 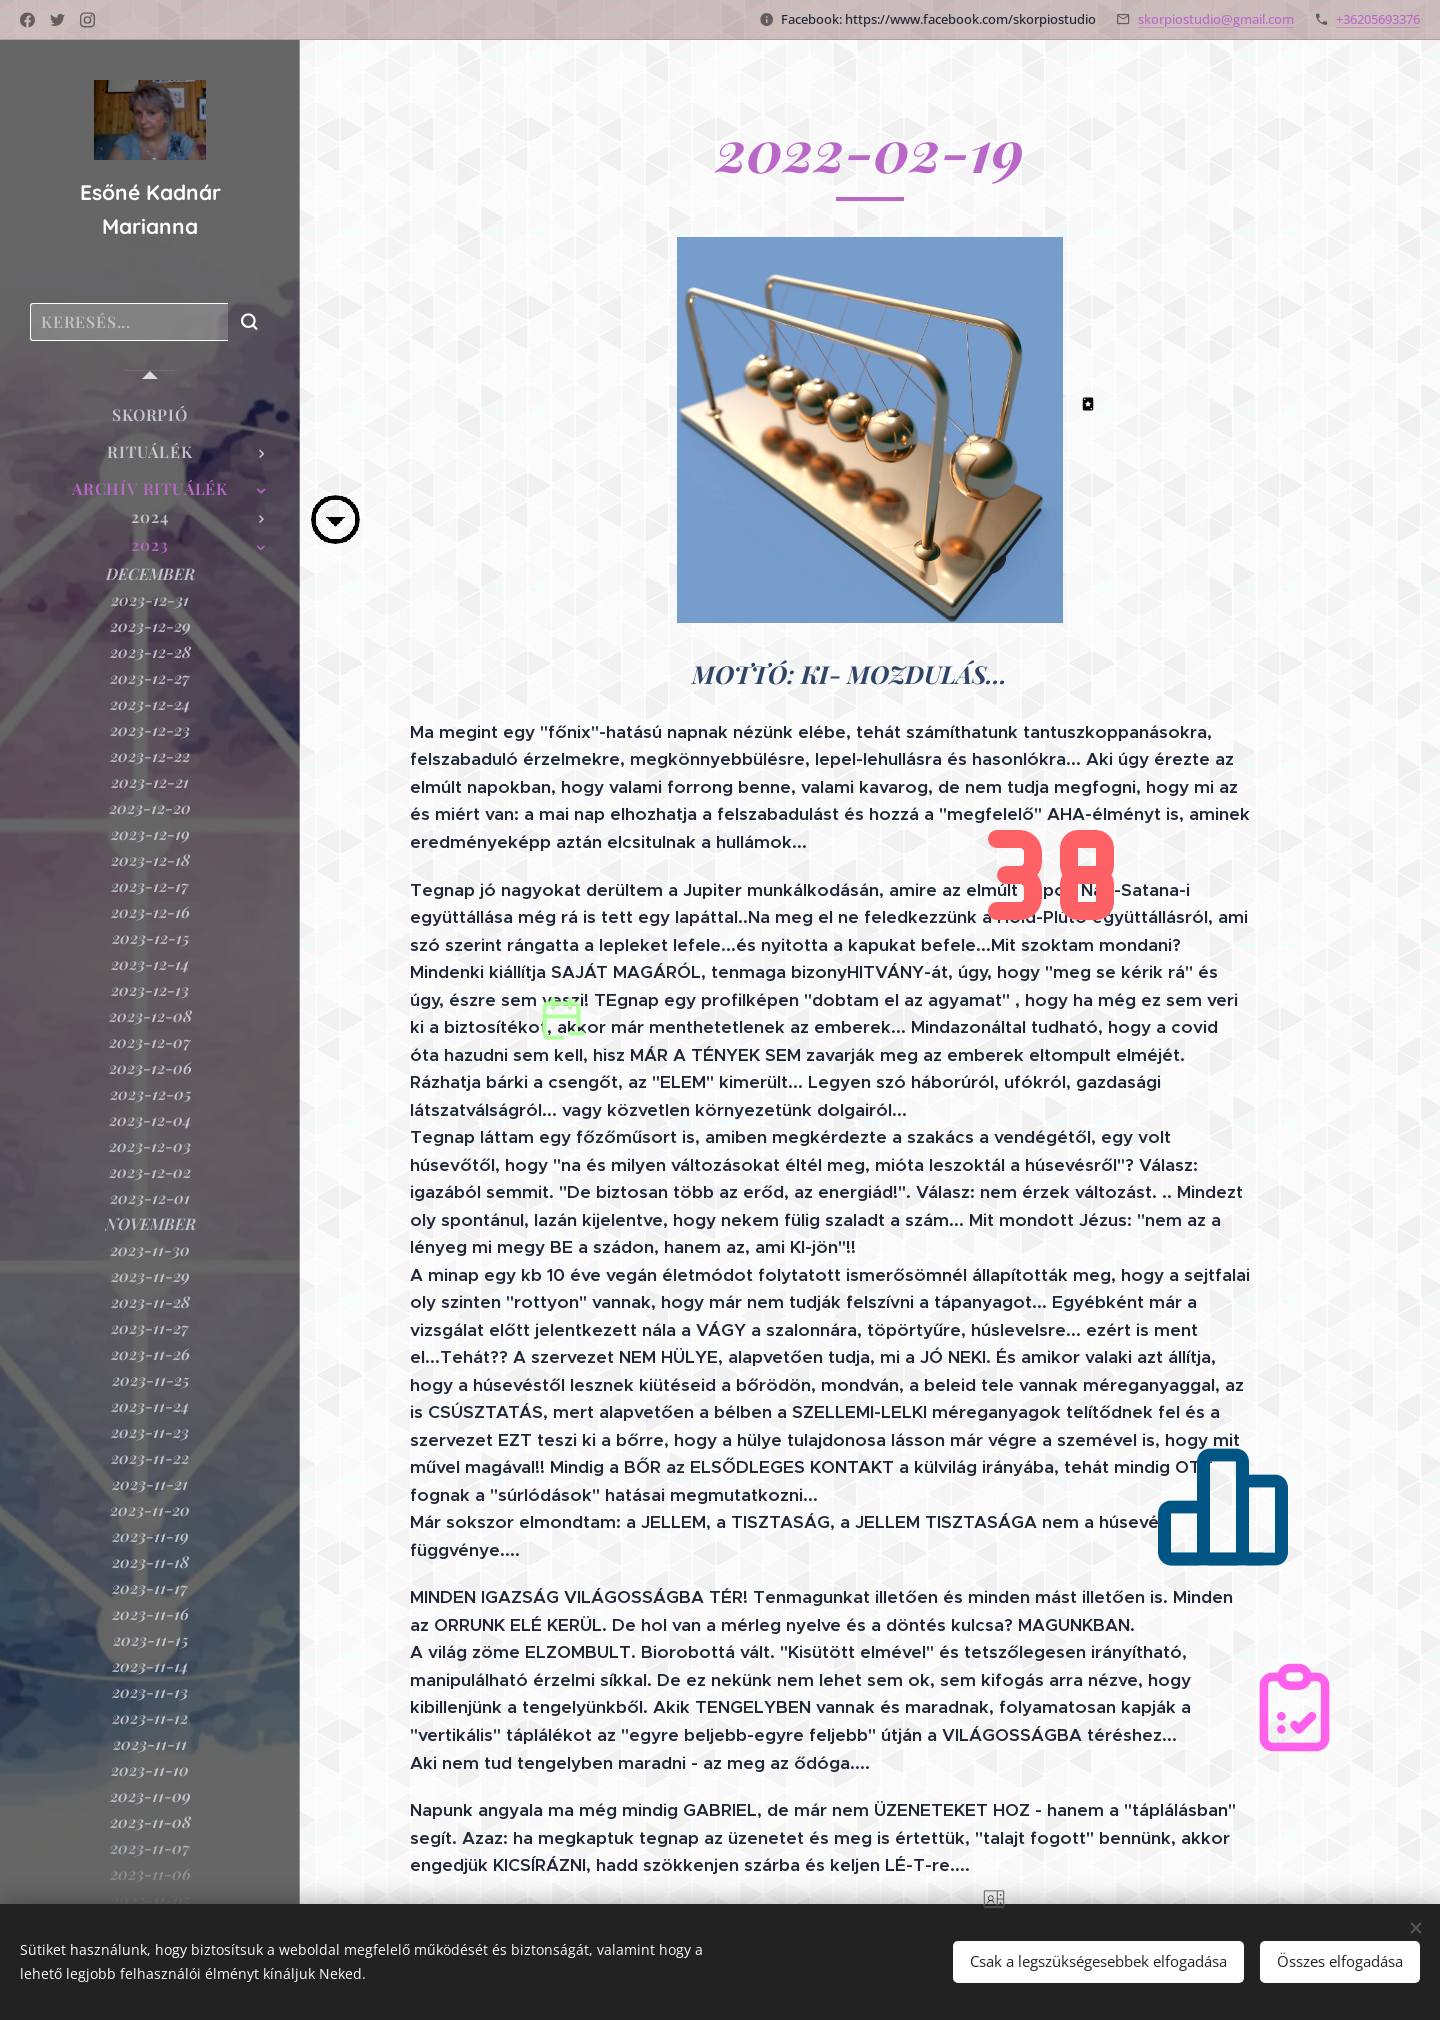 I want to click on start or join a video conference, so click(x=994, y=1899).